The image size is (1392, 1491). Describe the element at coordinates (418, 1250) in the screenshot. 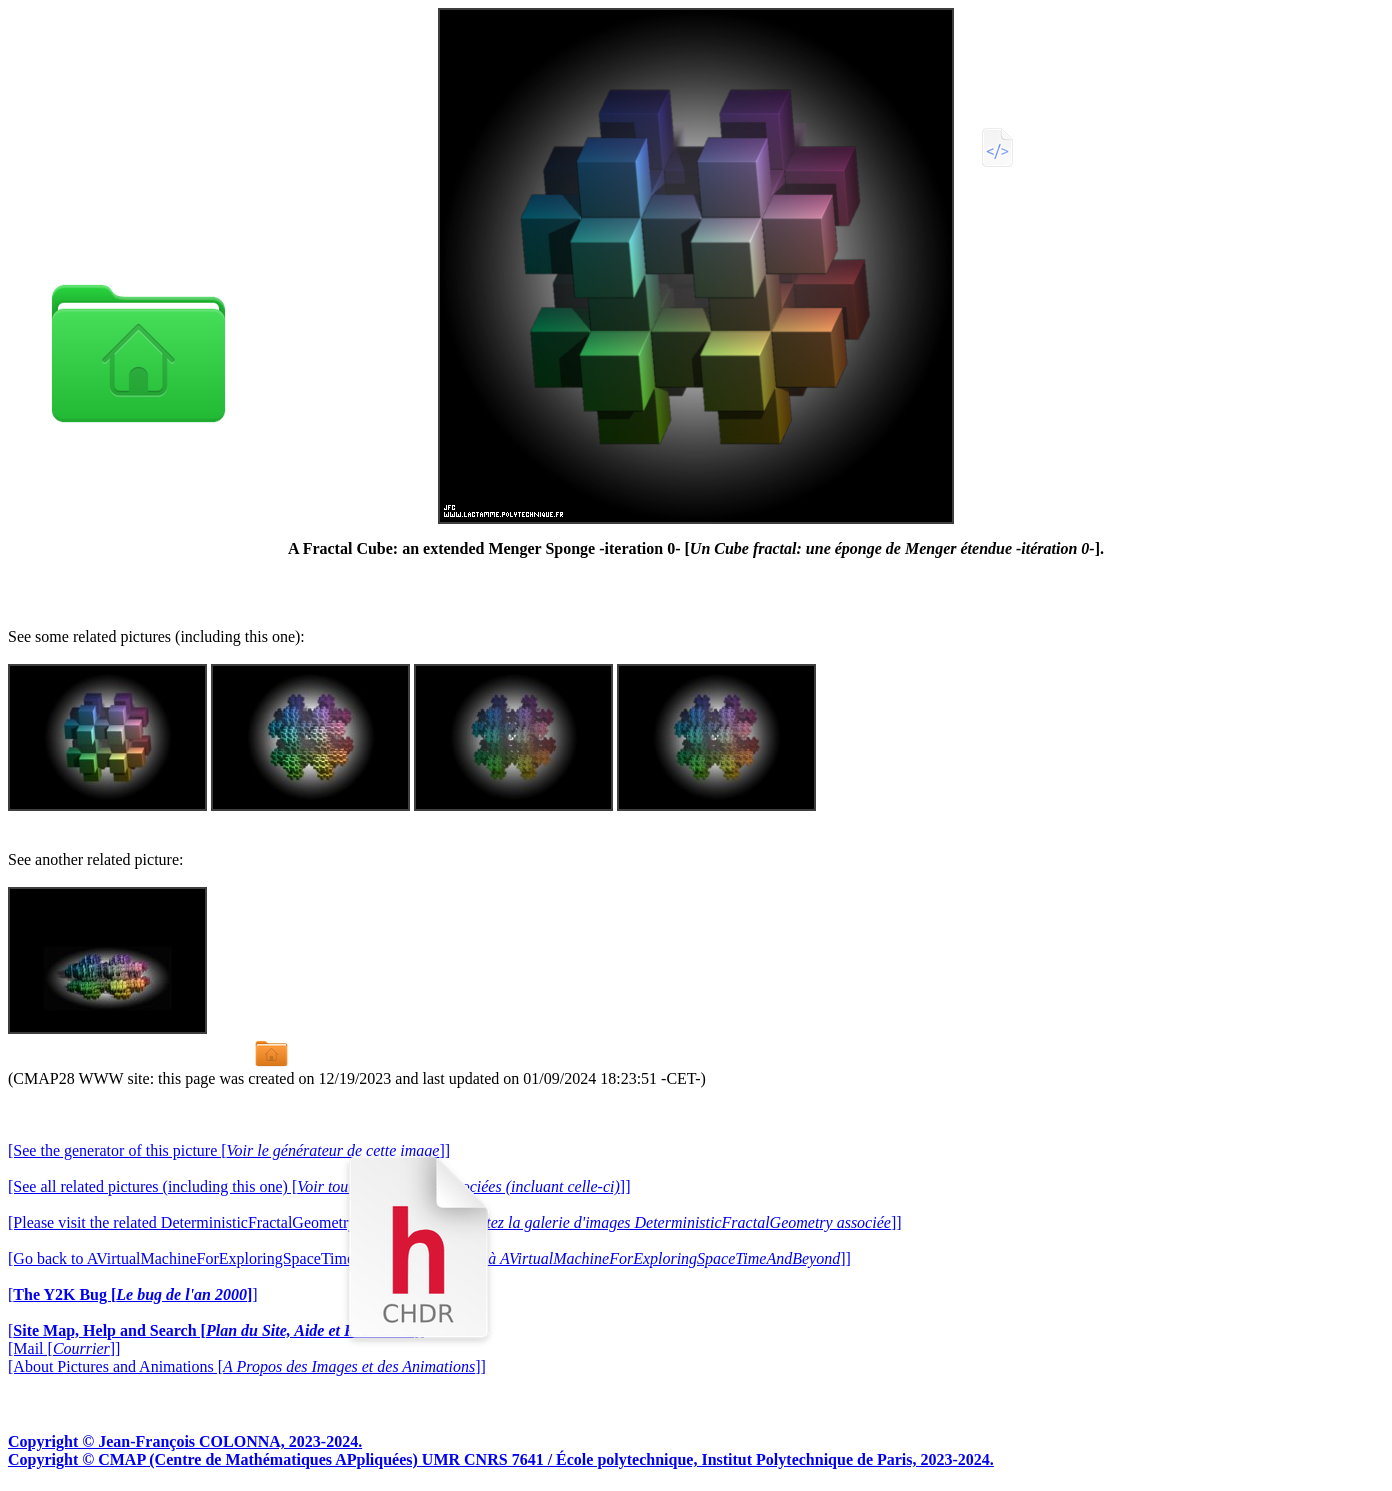

I see `a C/C++ header file (.h)` at that location.